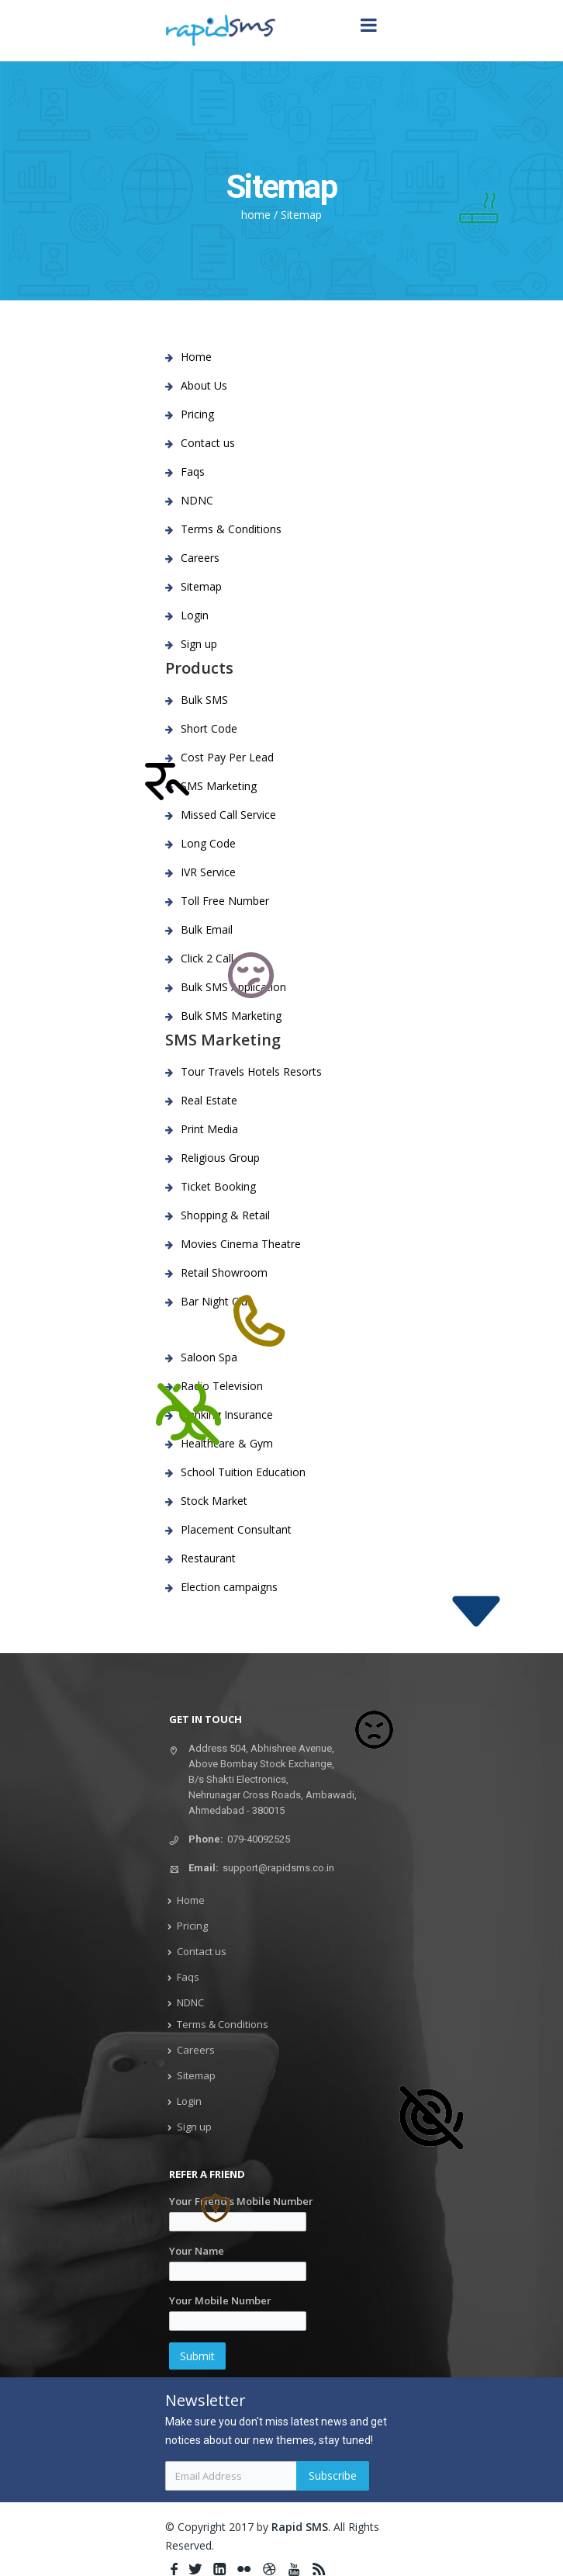 The width and height of the screenshot is (563, 2576). I want to click on indicates biohazard warning is disabled, so click(188, 1414).